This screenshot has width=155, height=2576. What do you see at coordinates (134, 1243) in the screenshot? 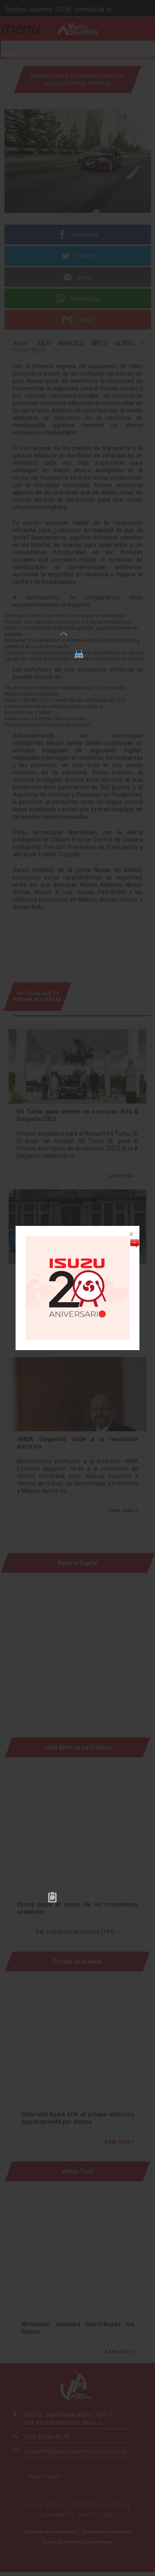
I see `user status: busy or do not disturb` at bounding box center [134, 1243].